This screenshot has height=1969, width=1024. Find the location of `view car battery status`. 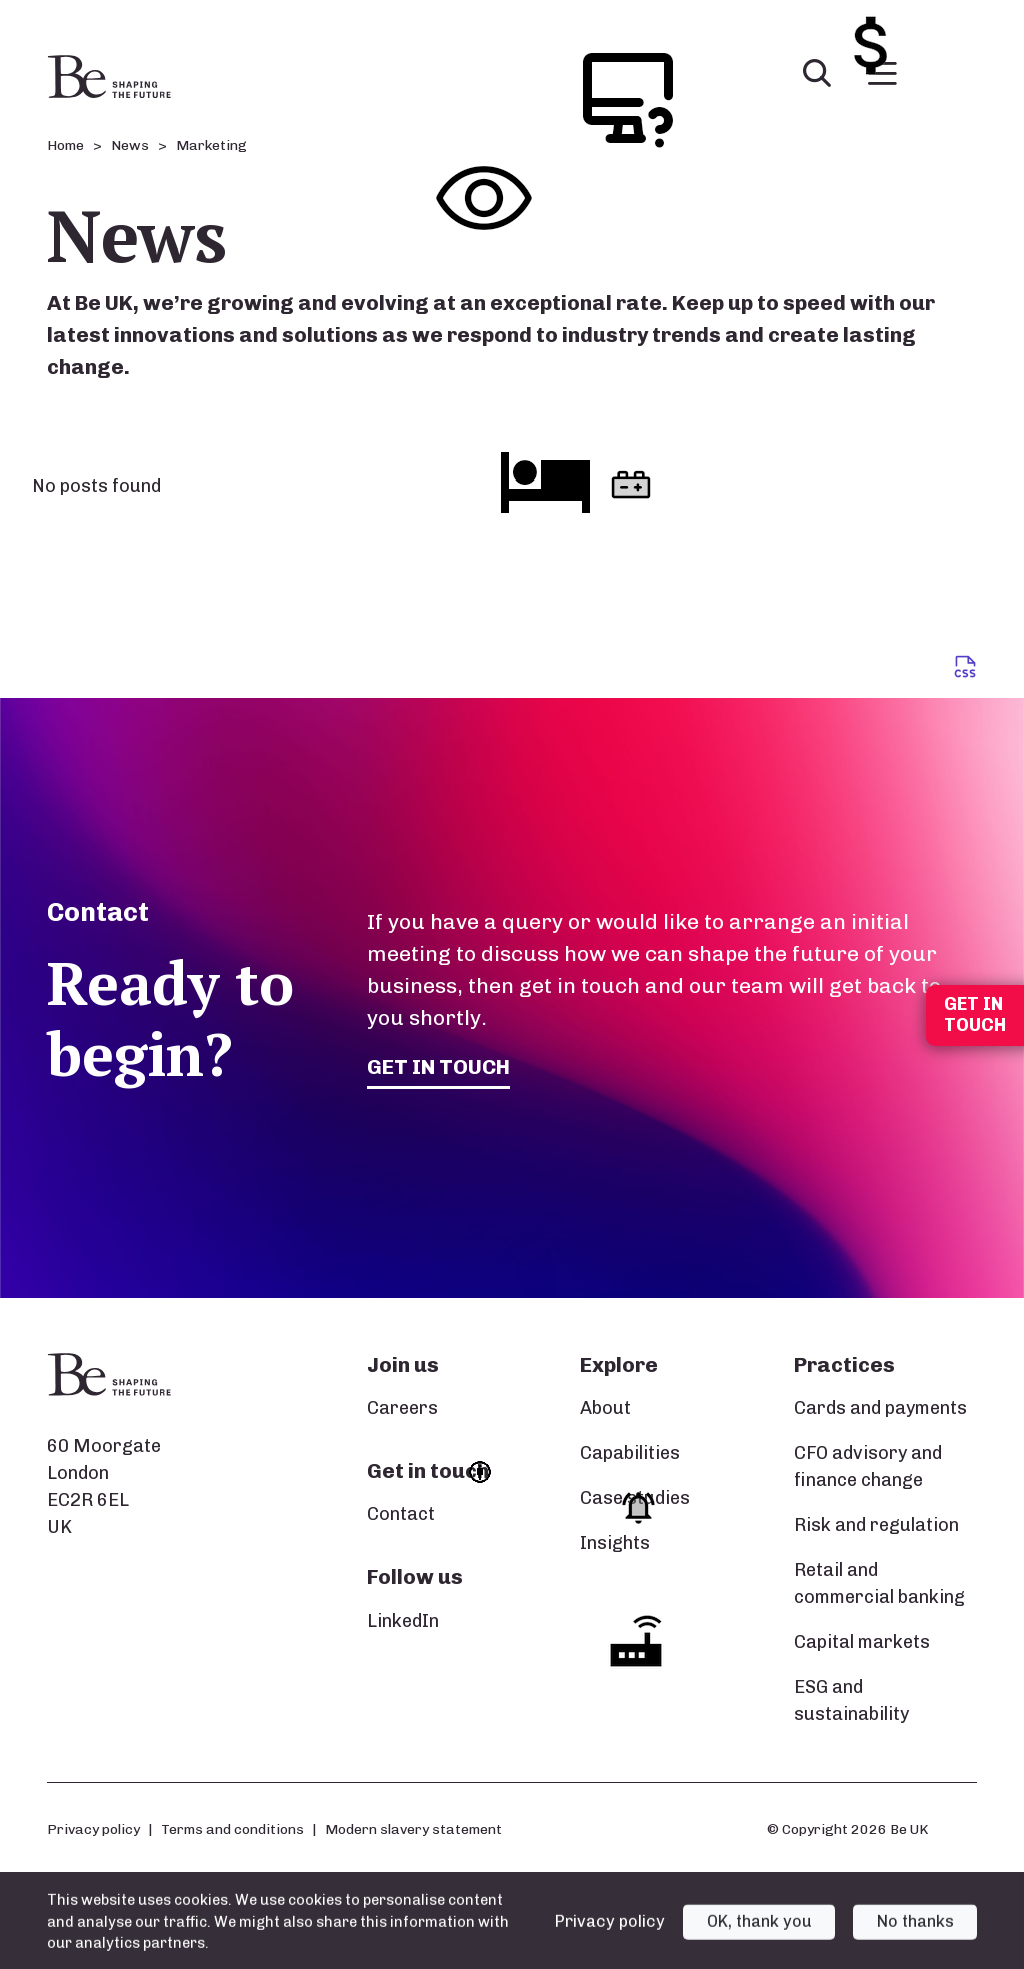

view car battery status is located at coordinates (631, 486).